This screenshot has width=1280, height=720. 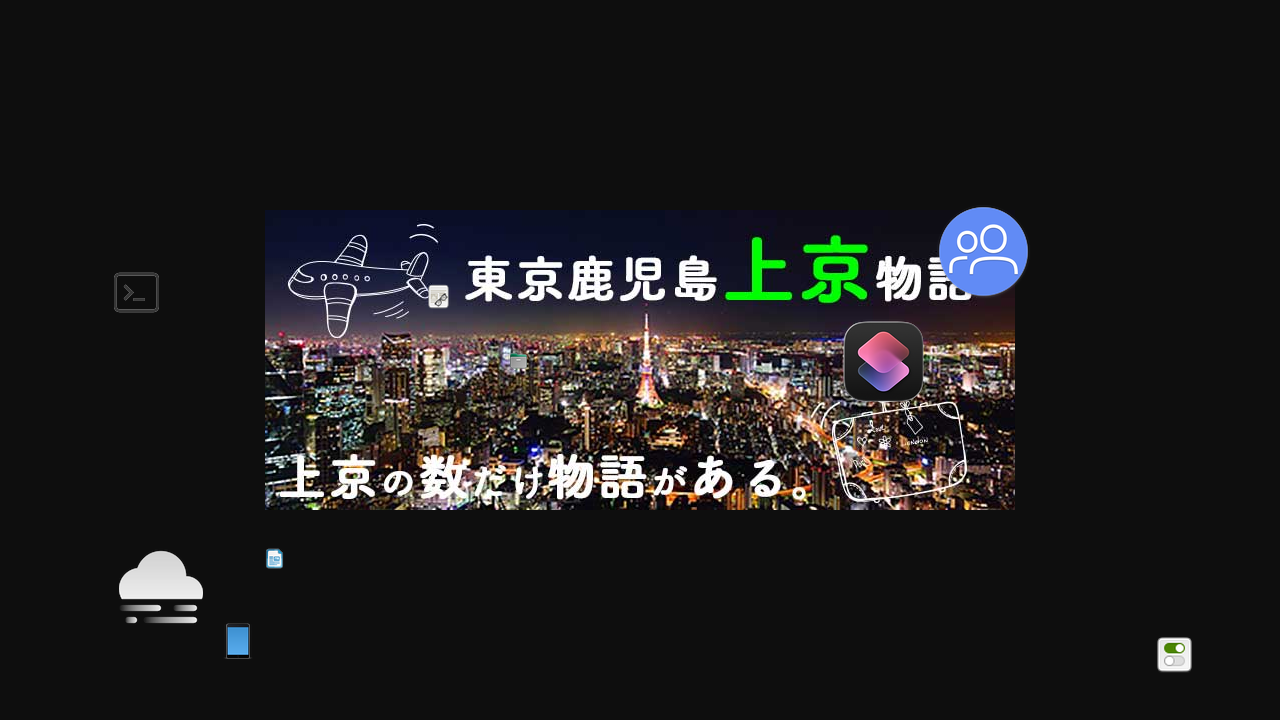 I want to click on open the documents app, so click(x=438, y=296).